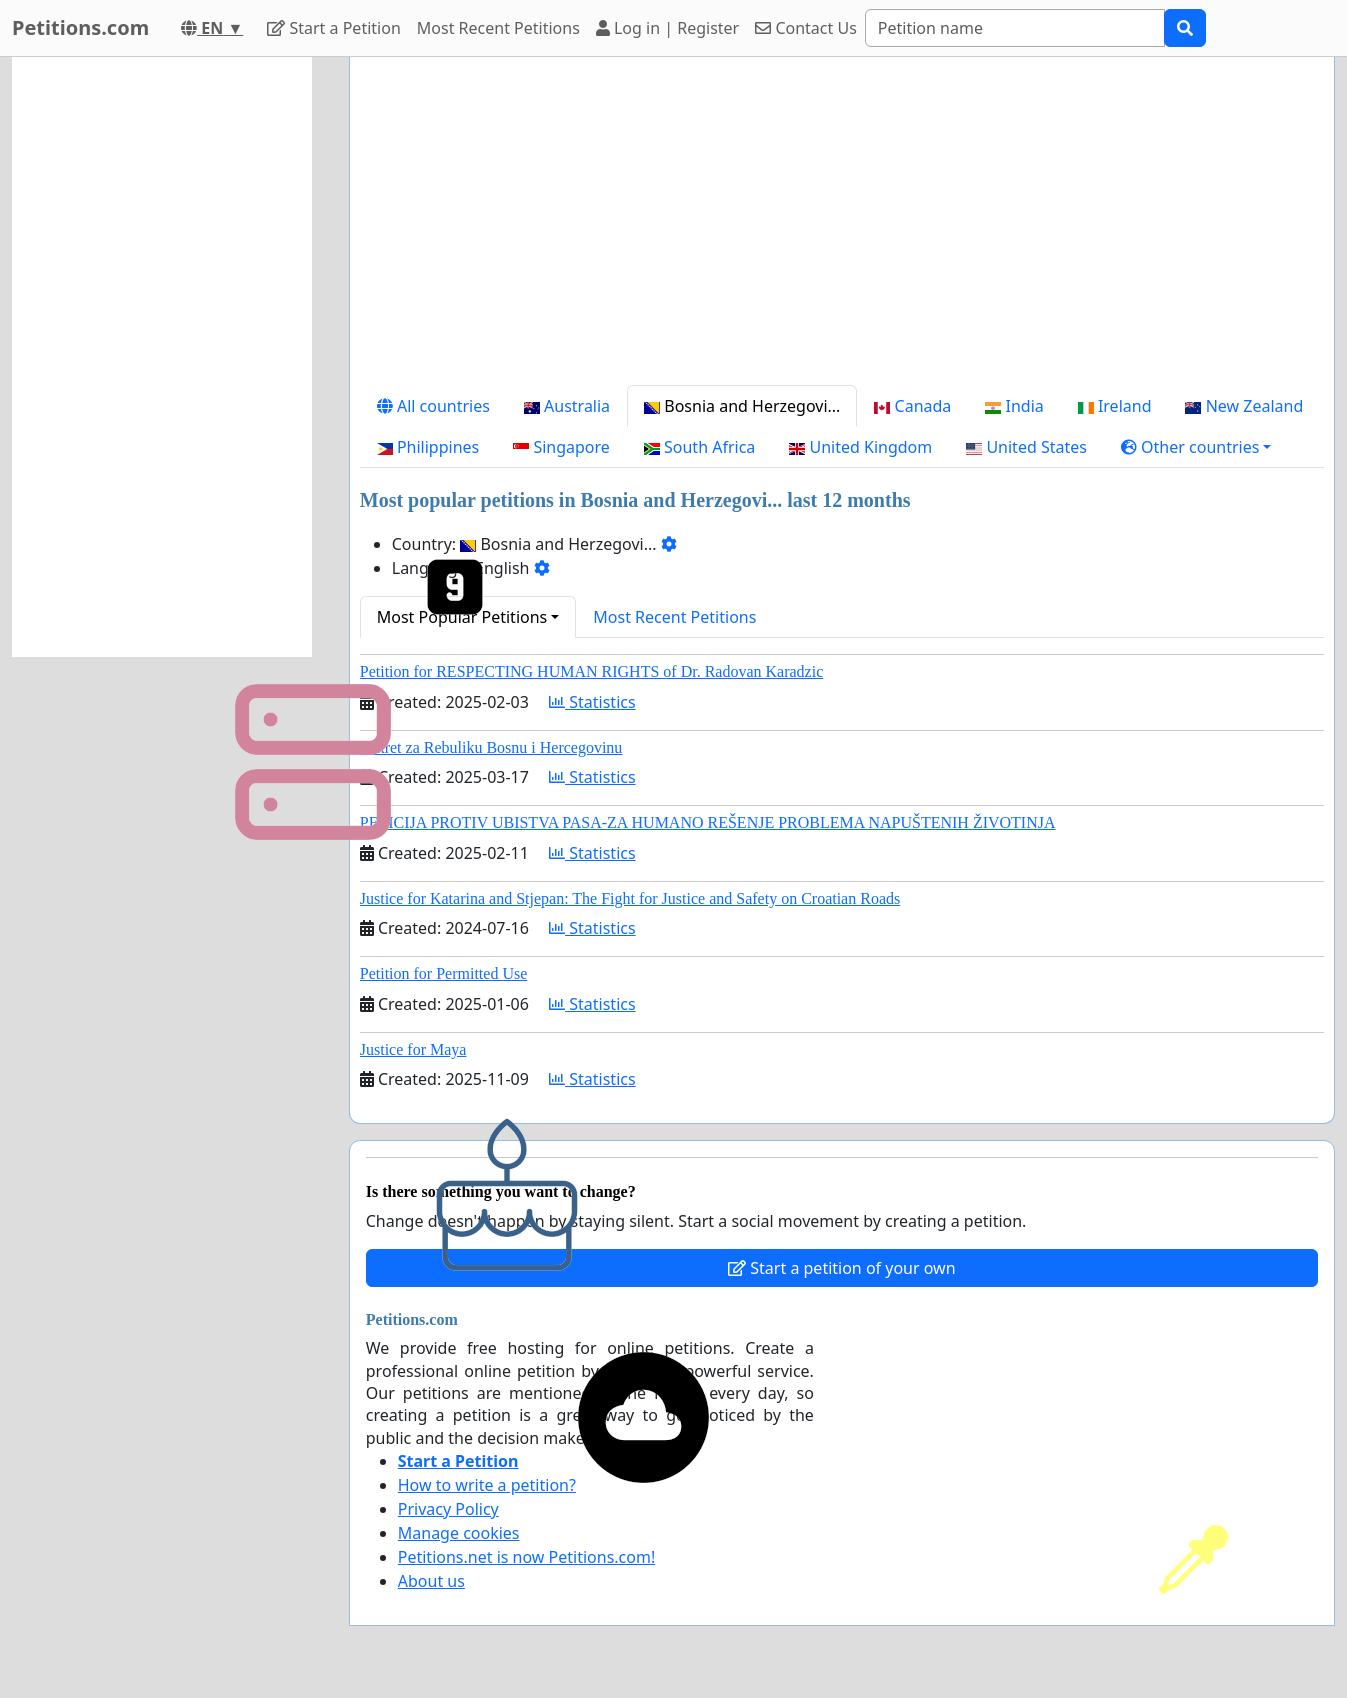 Image resolution: width=1347 pixels, height=1698 pixels. I want to click on view birthday or celebration reminders, so click(507, 1206).